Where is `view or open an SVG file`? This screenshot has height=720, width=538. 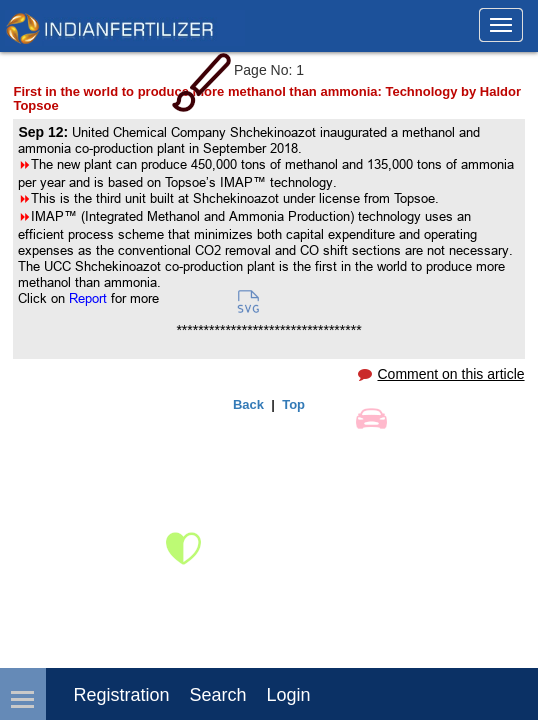 view or open an SVG file is located at coordinates (248, 302).